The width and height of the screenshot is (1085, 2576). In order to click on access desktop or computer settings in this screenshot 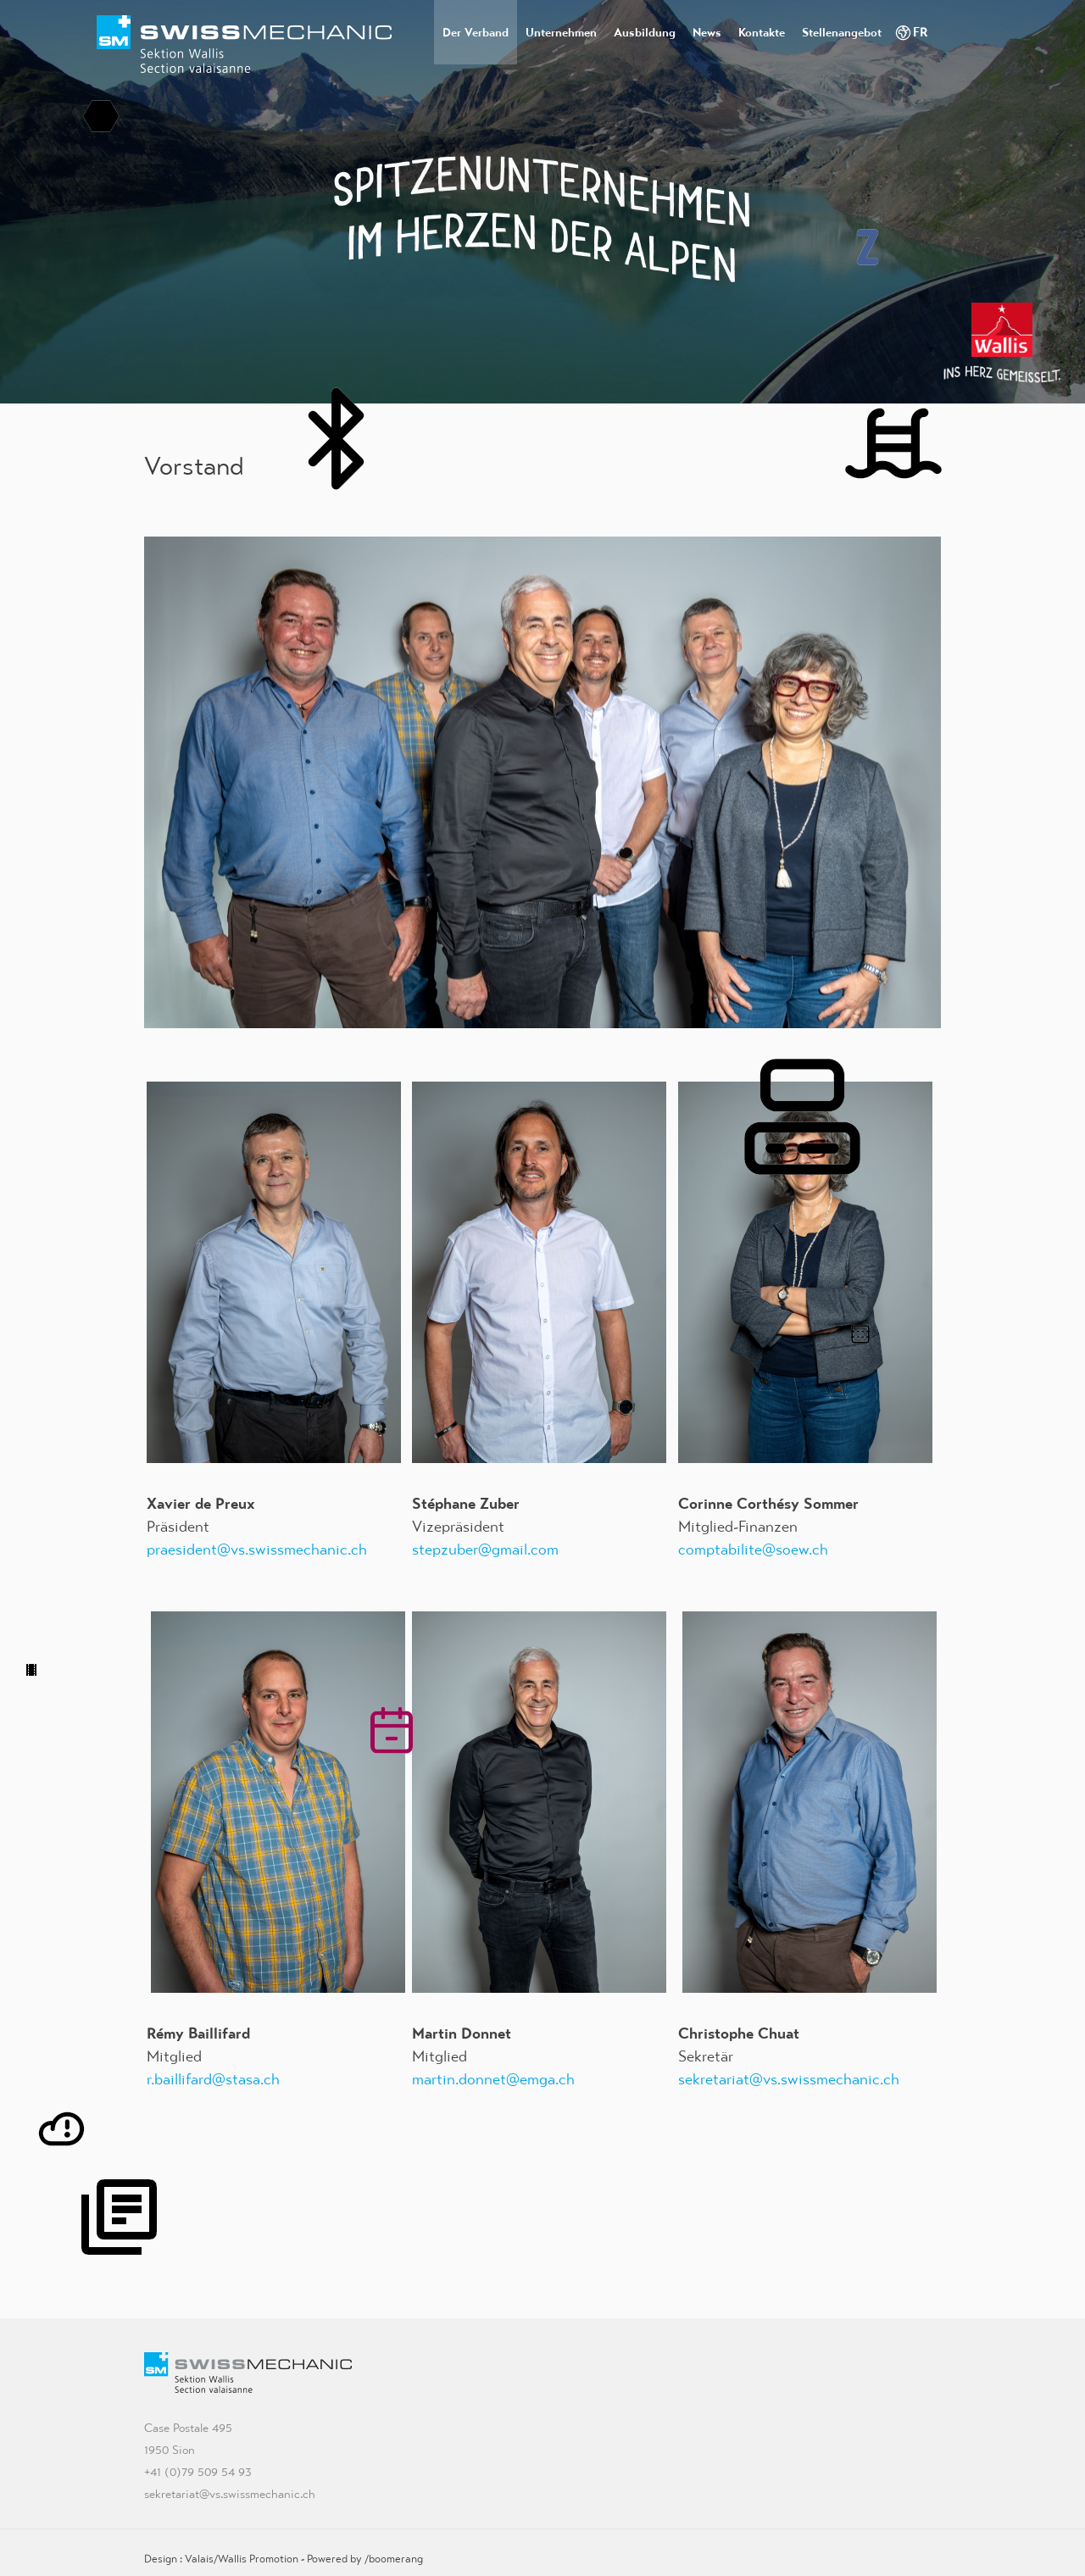, I will do `click(802, 1116)`.